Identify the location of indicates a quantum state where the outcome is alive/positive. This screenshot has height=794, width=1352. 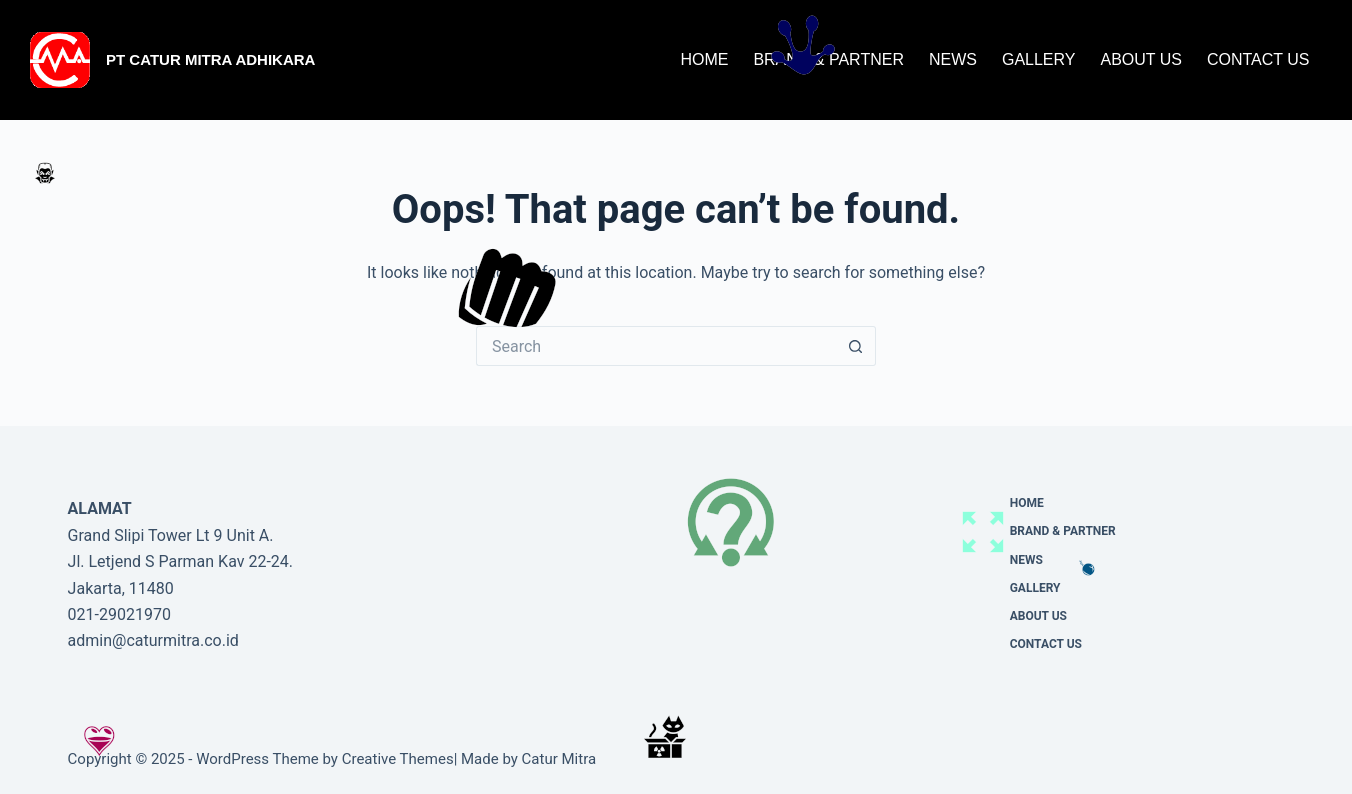
(665, 737).